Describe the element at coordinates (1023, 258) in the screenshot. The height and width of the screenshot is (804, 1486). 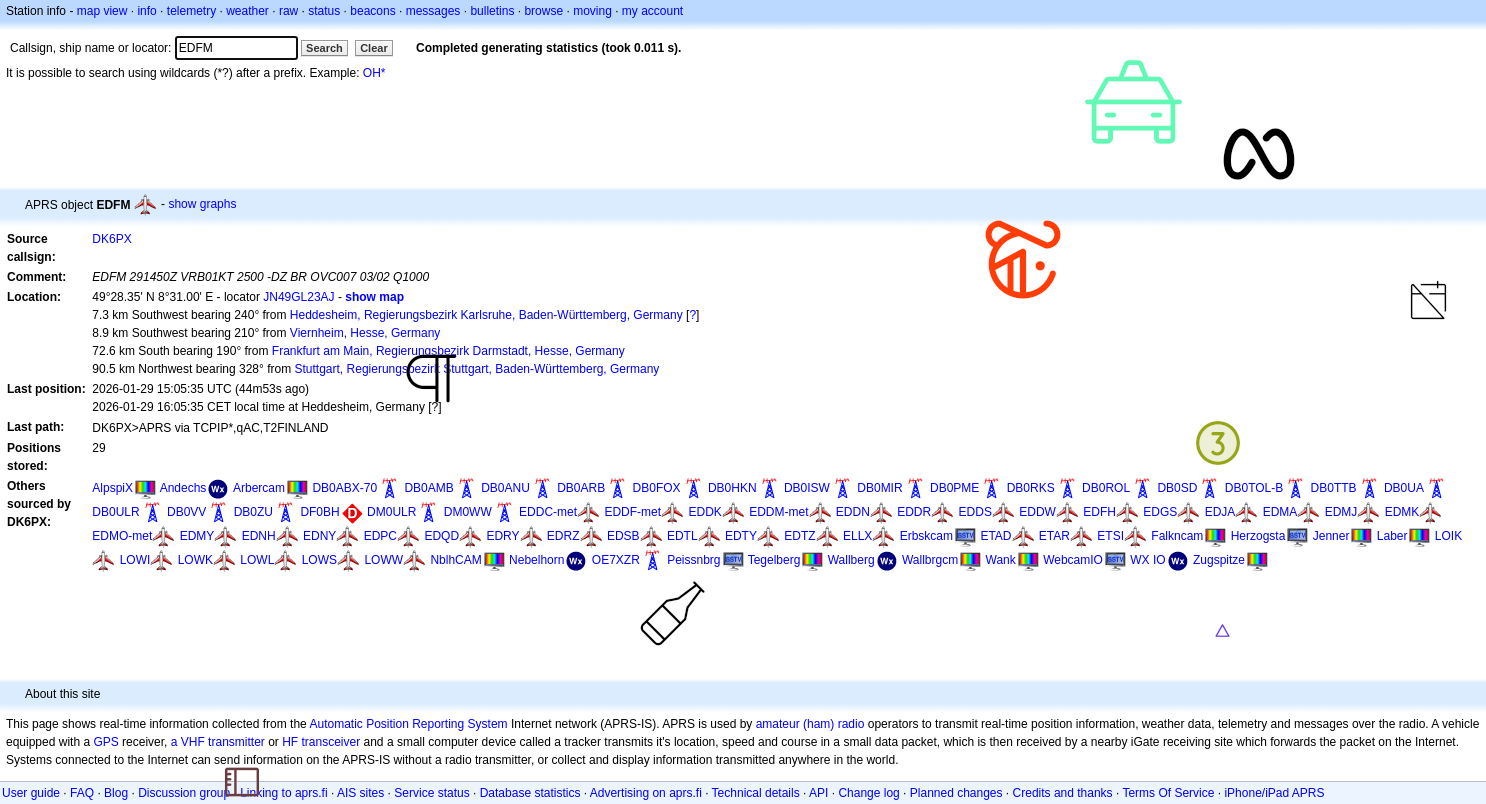
I see `open The New York Times app` at that location.